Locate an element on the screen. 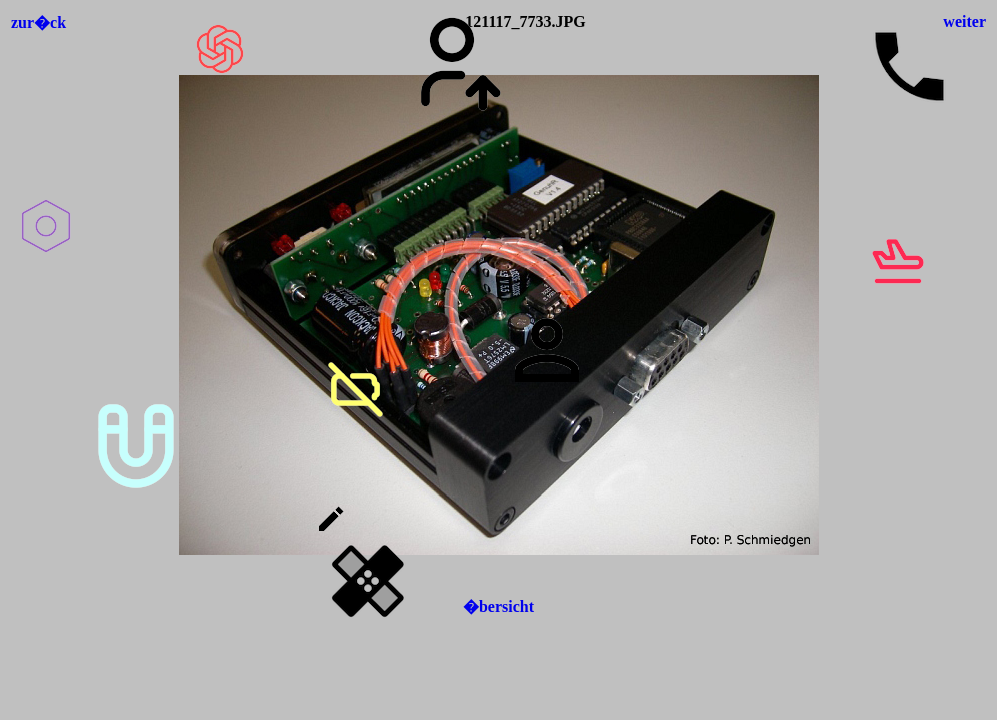 The width and height of the screenshot is (997, 720). access settings or configuration options is located at coordinates (46, 226).